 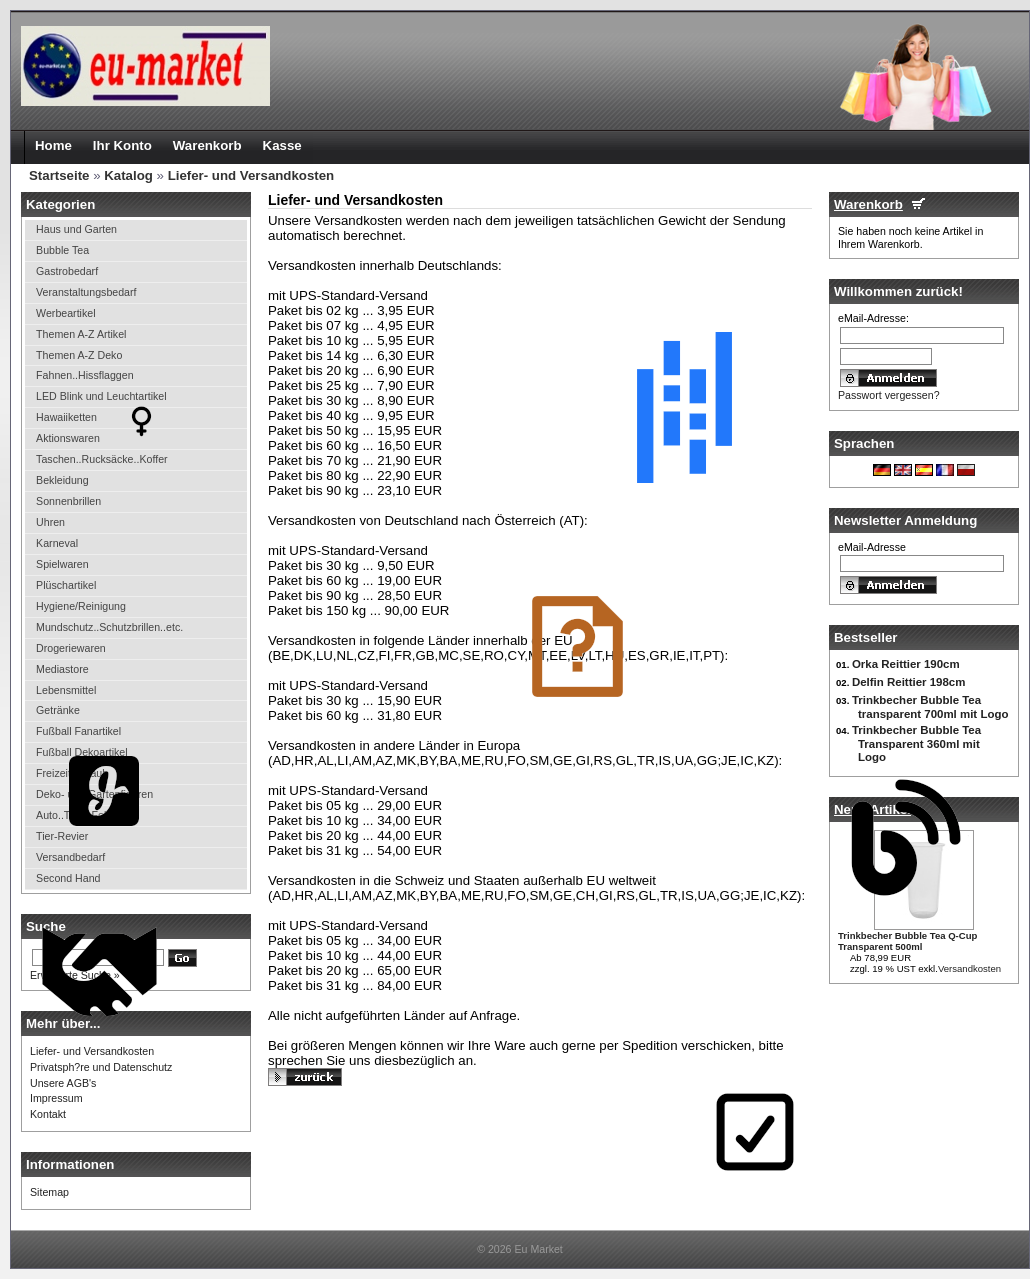 What do you see at coordinates (104, 791) in the screenshot?
I see `glide app logo` at bounding box center [104, 791].